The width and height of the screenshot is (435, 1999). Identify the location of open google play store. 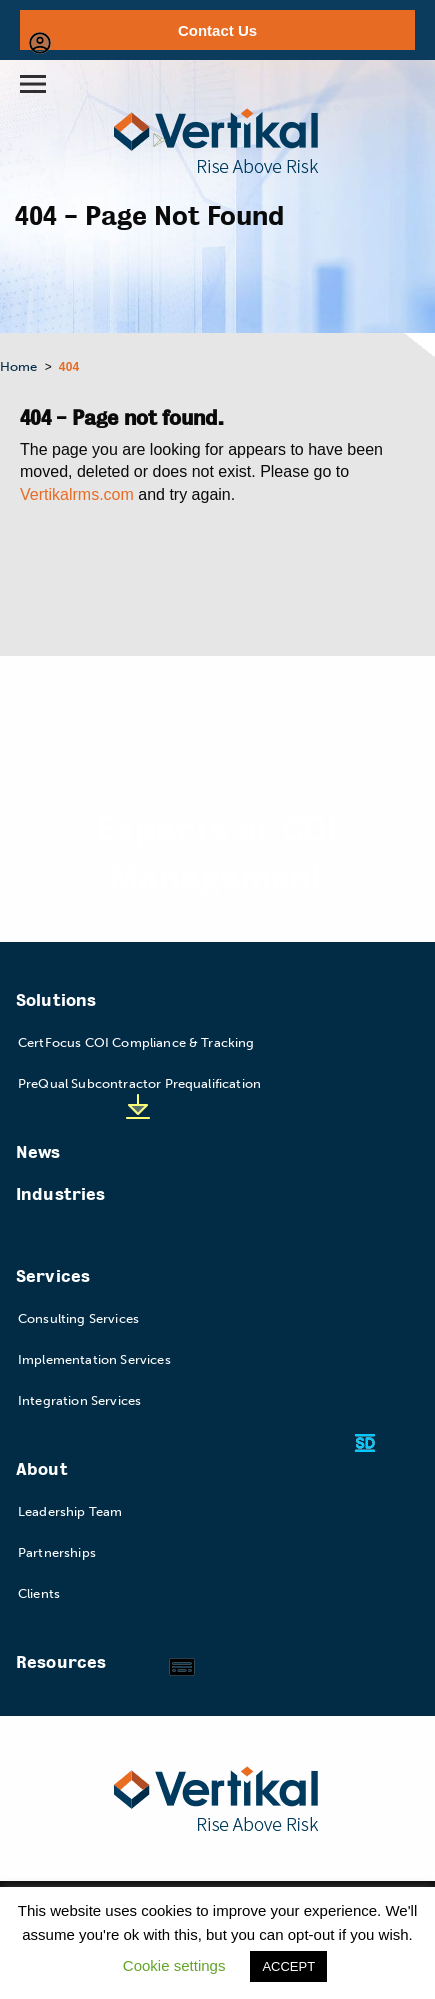
(158, 140).